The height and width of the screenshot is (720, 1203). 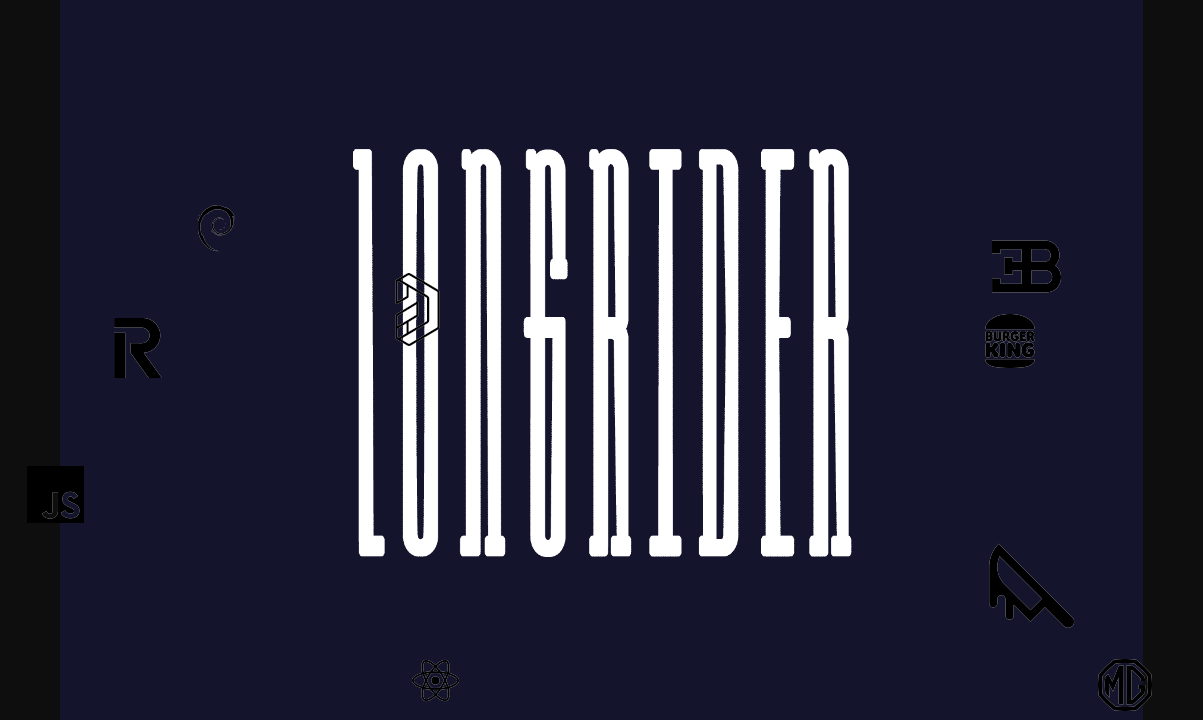 What do you see at coordinates (1030, 587) in the screenshot?
I see `indicates mature or violent content warning` at bounding box center [1030, 587].